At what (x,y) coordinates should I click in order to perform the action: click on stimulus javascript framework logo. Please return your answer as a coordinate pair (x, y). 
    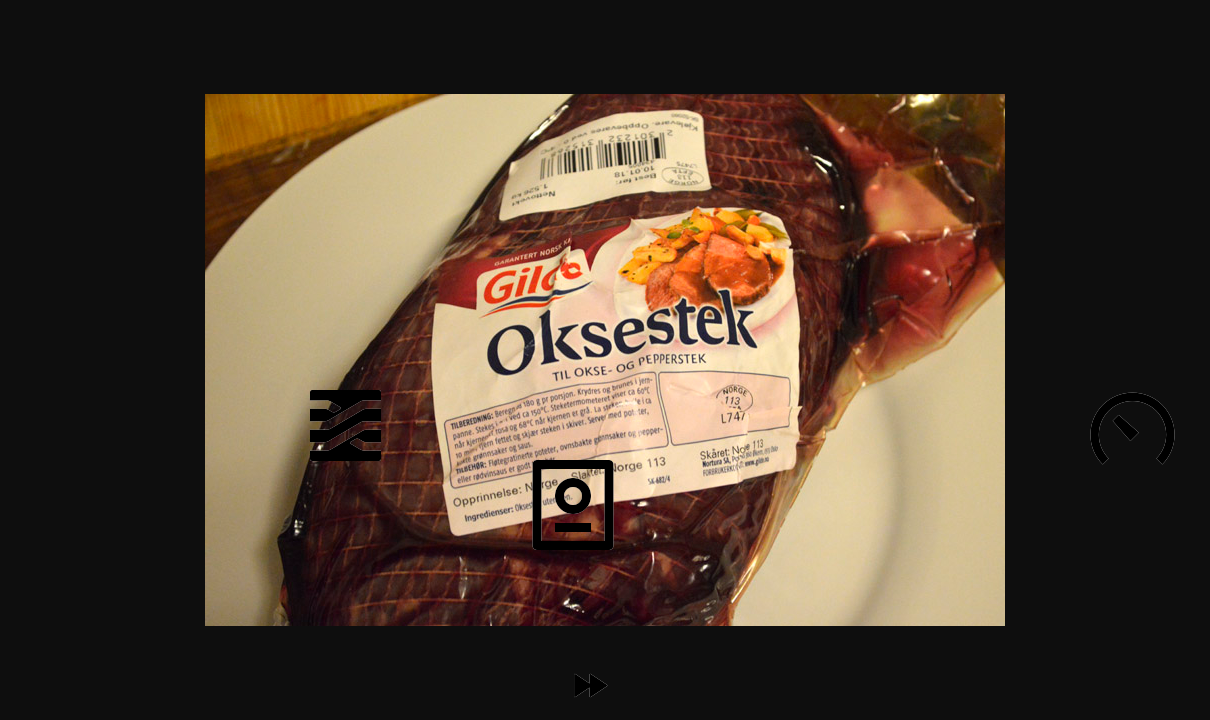
    Looking at the image, I should click on (345, 425).